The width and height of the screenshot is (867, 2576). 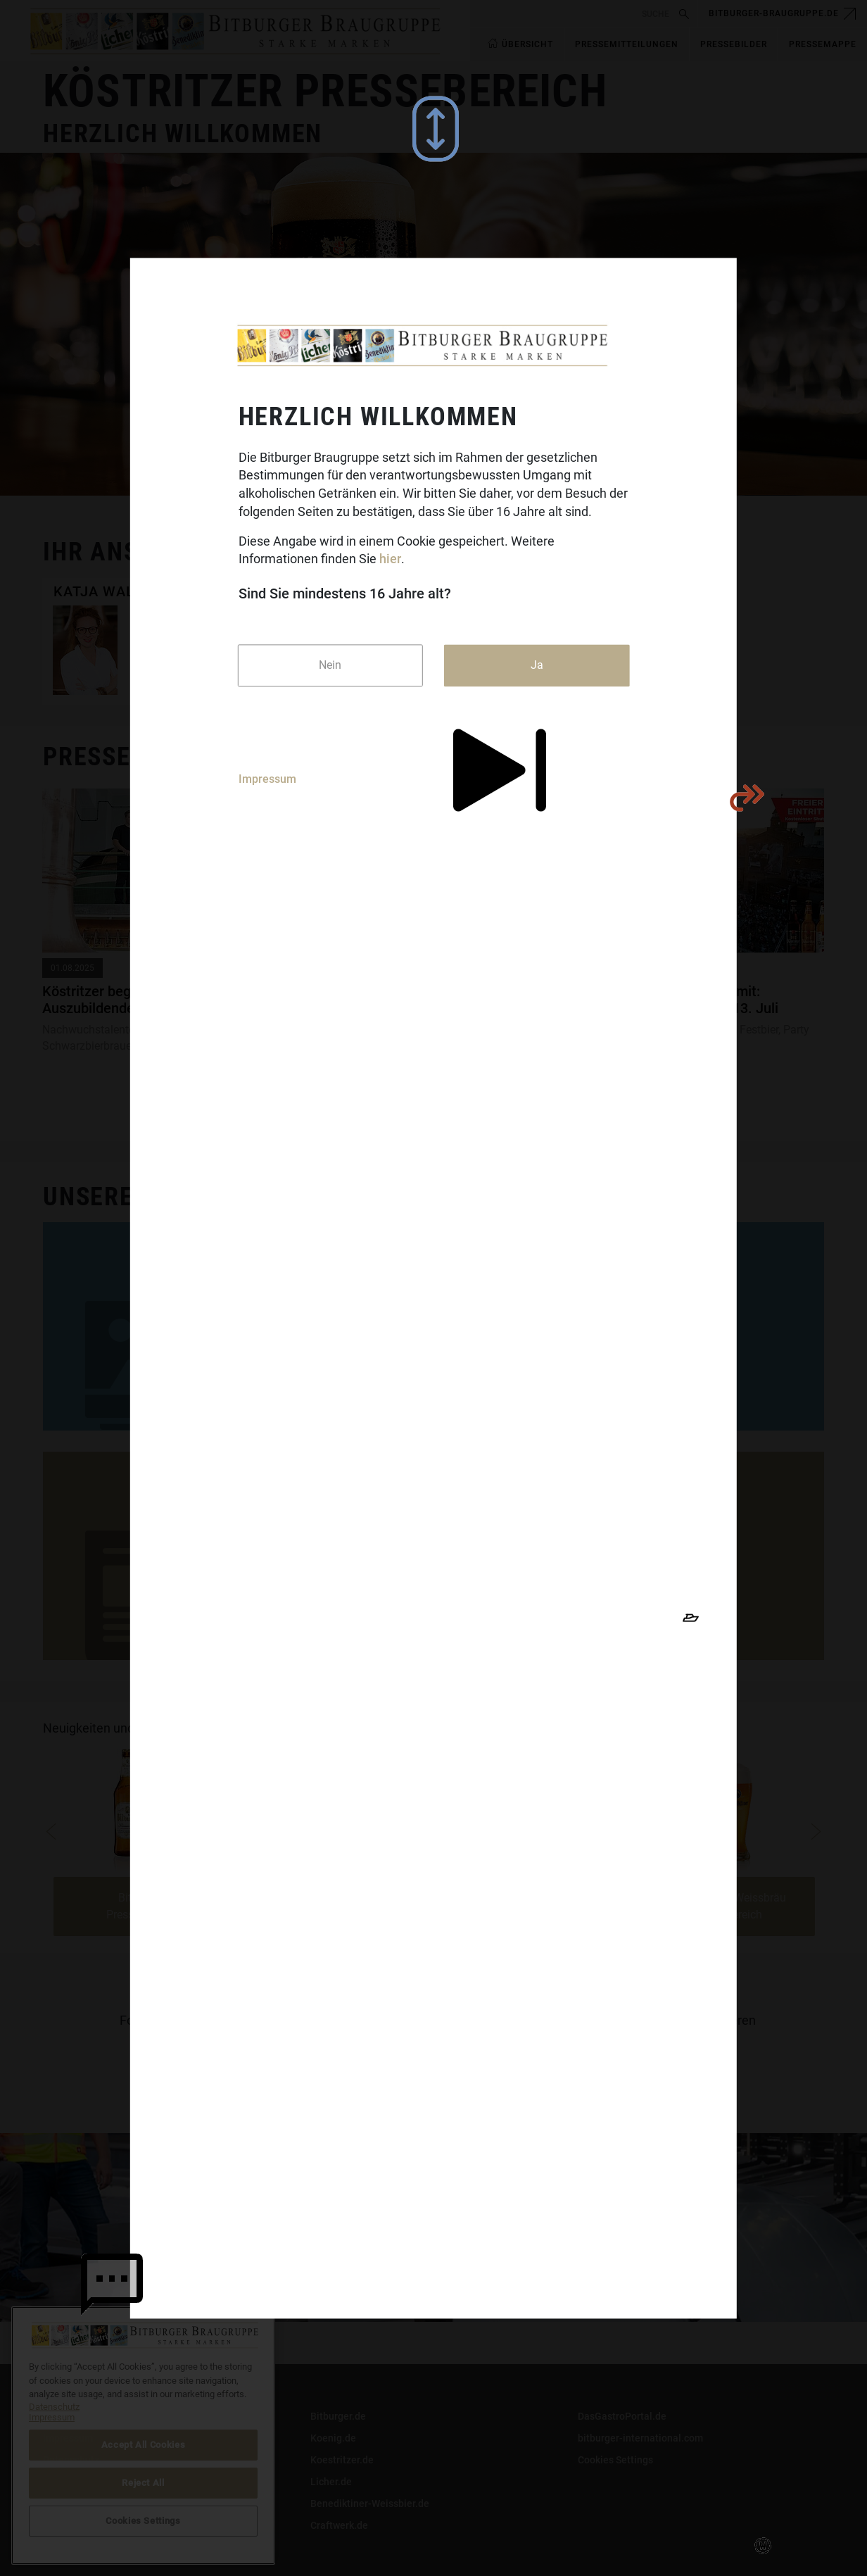 I want to click on scroll up or down on the page, so click(x=436, y=129).